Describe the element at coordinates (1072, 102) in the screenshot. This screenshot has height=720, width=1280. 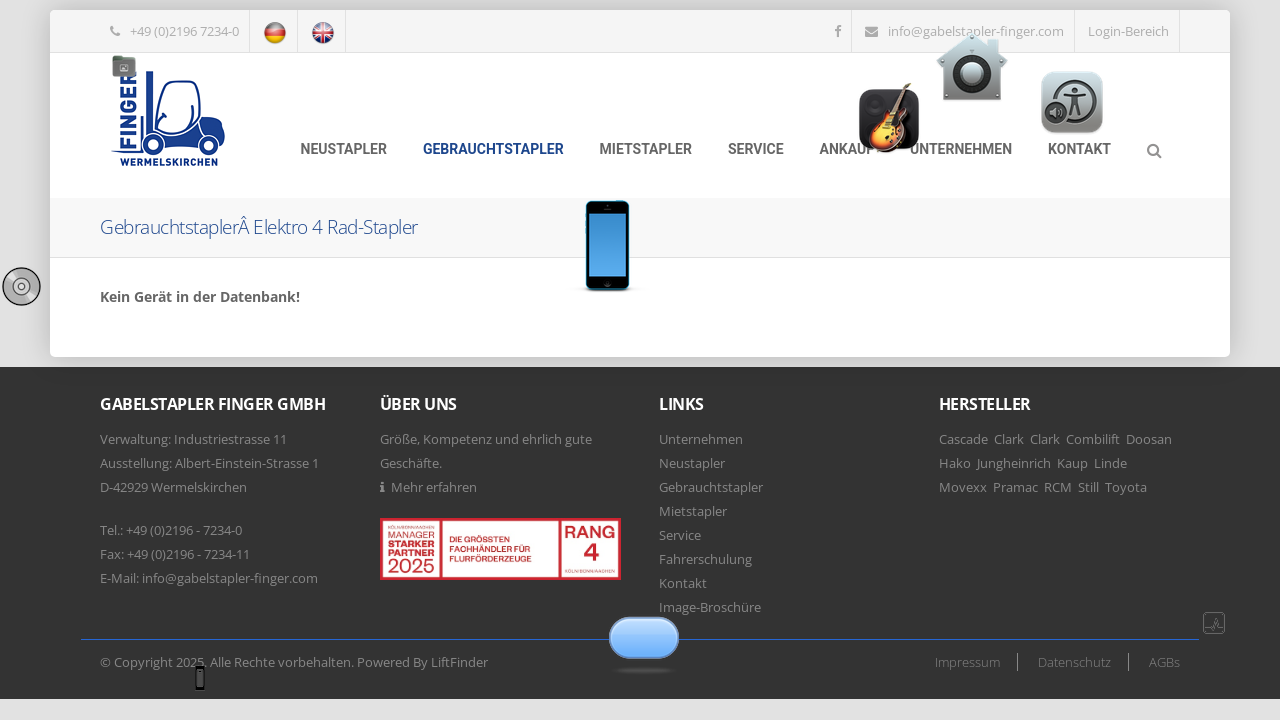
I see `open voiceover accessibility settings` at that location.